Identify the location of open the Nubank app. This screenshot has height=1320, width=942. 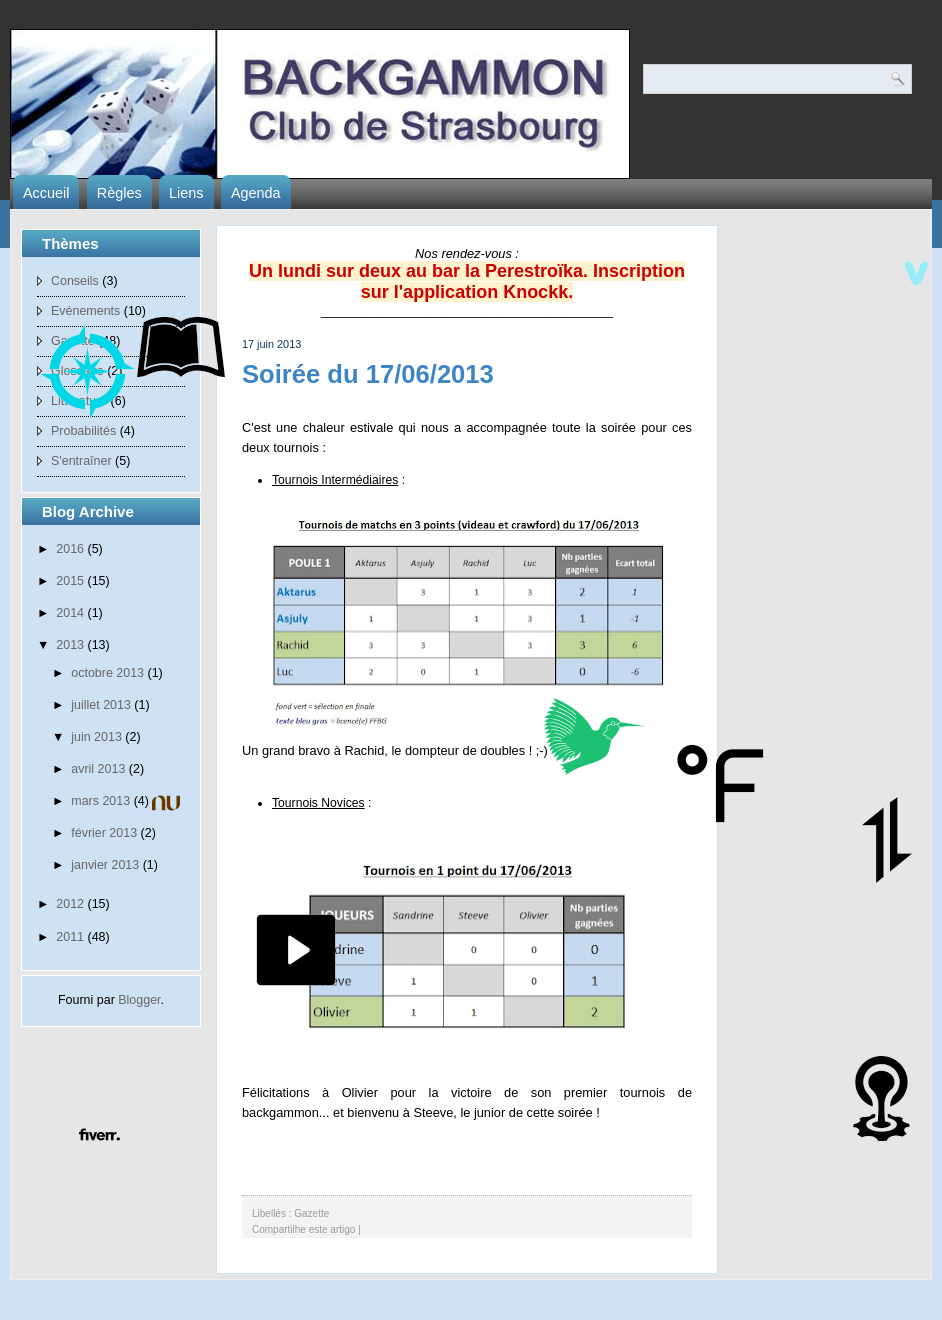
(166, 803).